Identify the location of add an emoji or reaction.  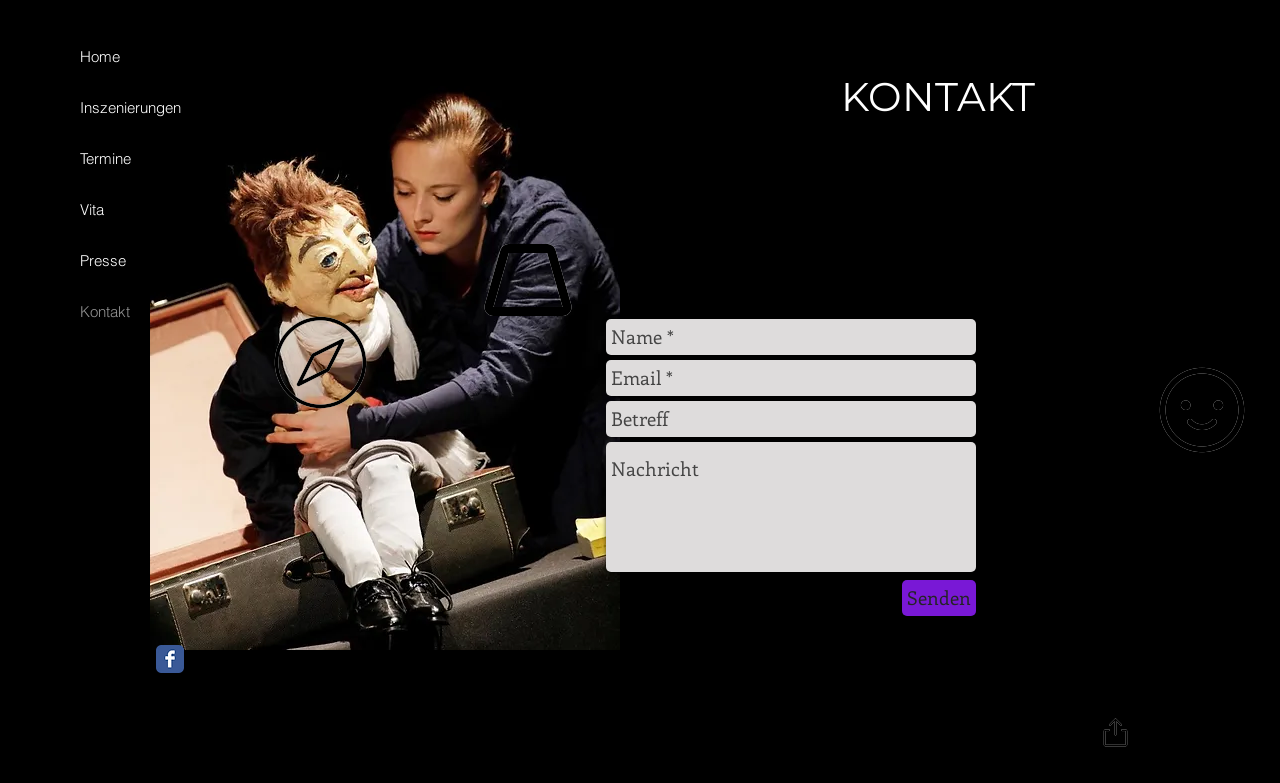
(1202, 410).